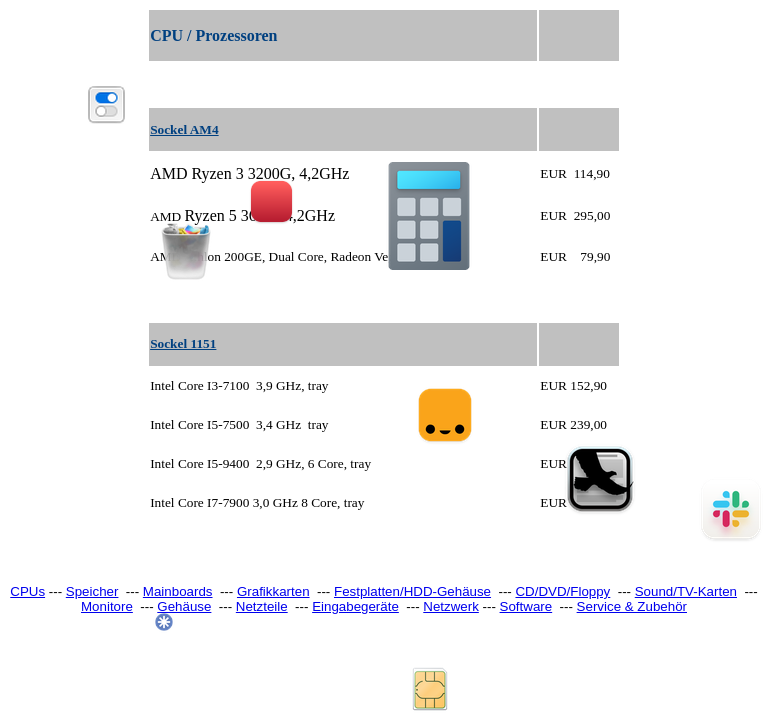 The height and width of the screenshot is (720, 768). Describe the element at coordinates (731, 509) in the screenshot. I see `open Slack messaging app` at that location.